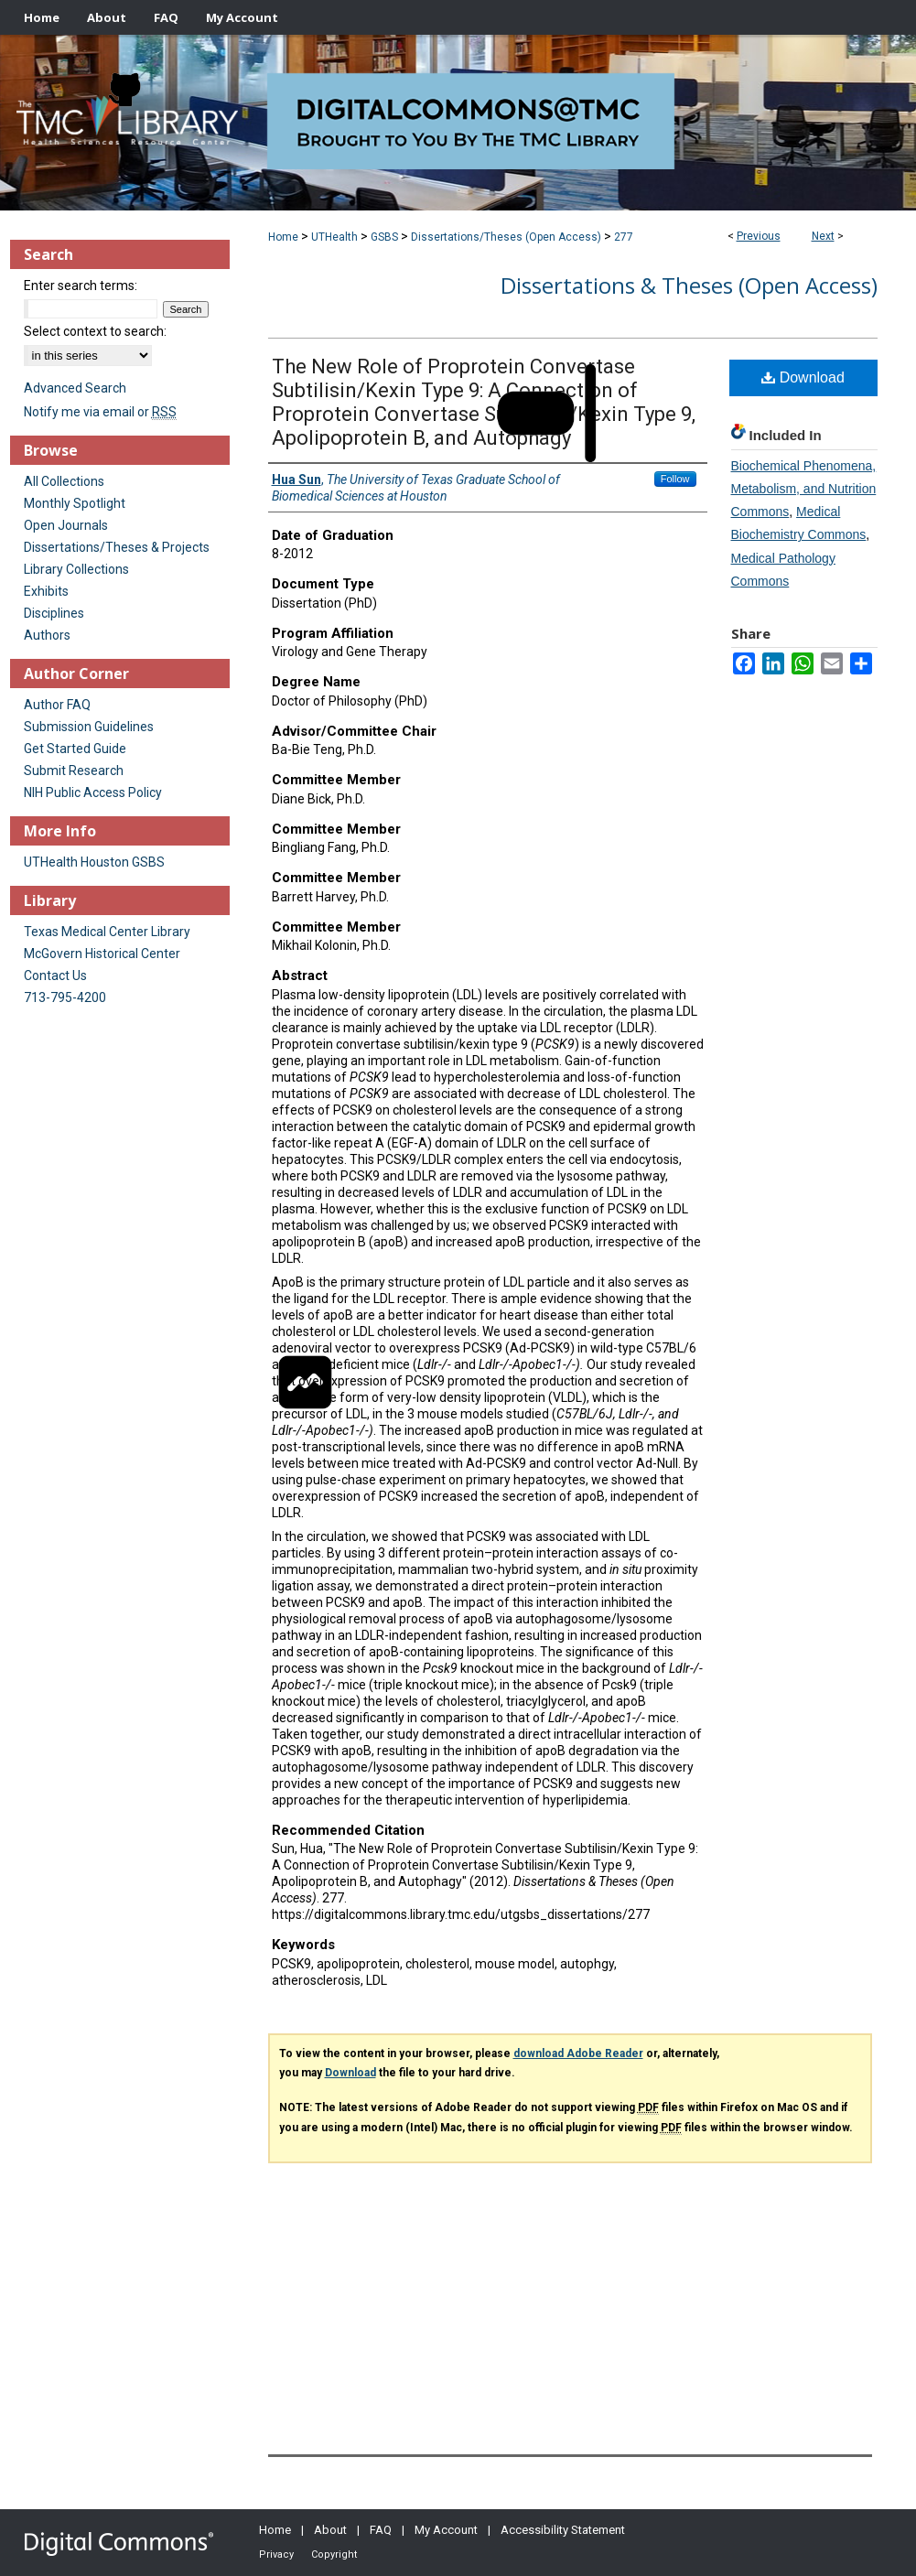 The width and height of the screenshot is (916, 2576). I want to click on view GitHub profile or repository, so click(125, 90).